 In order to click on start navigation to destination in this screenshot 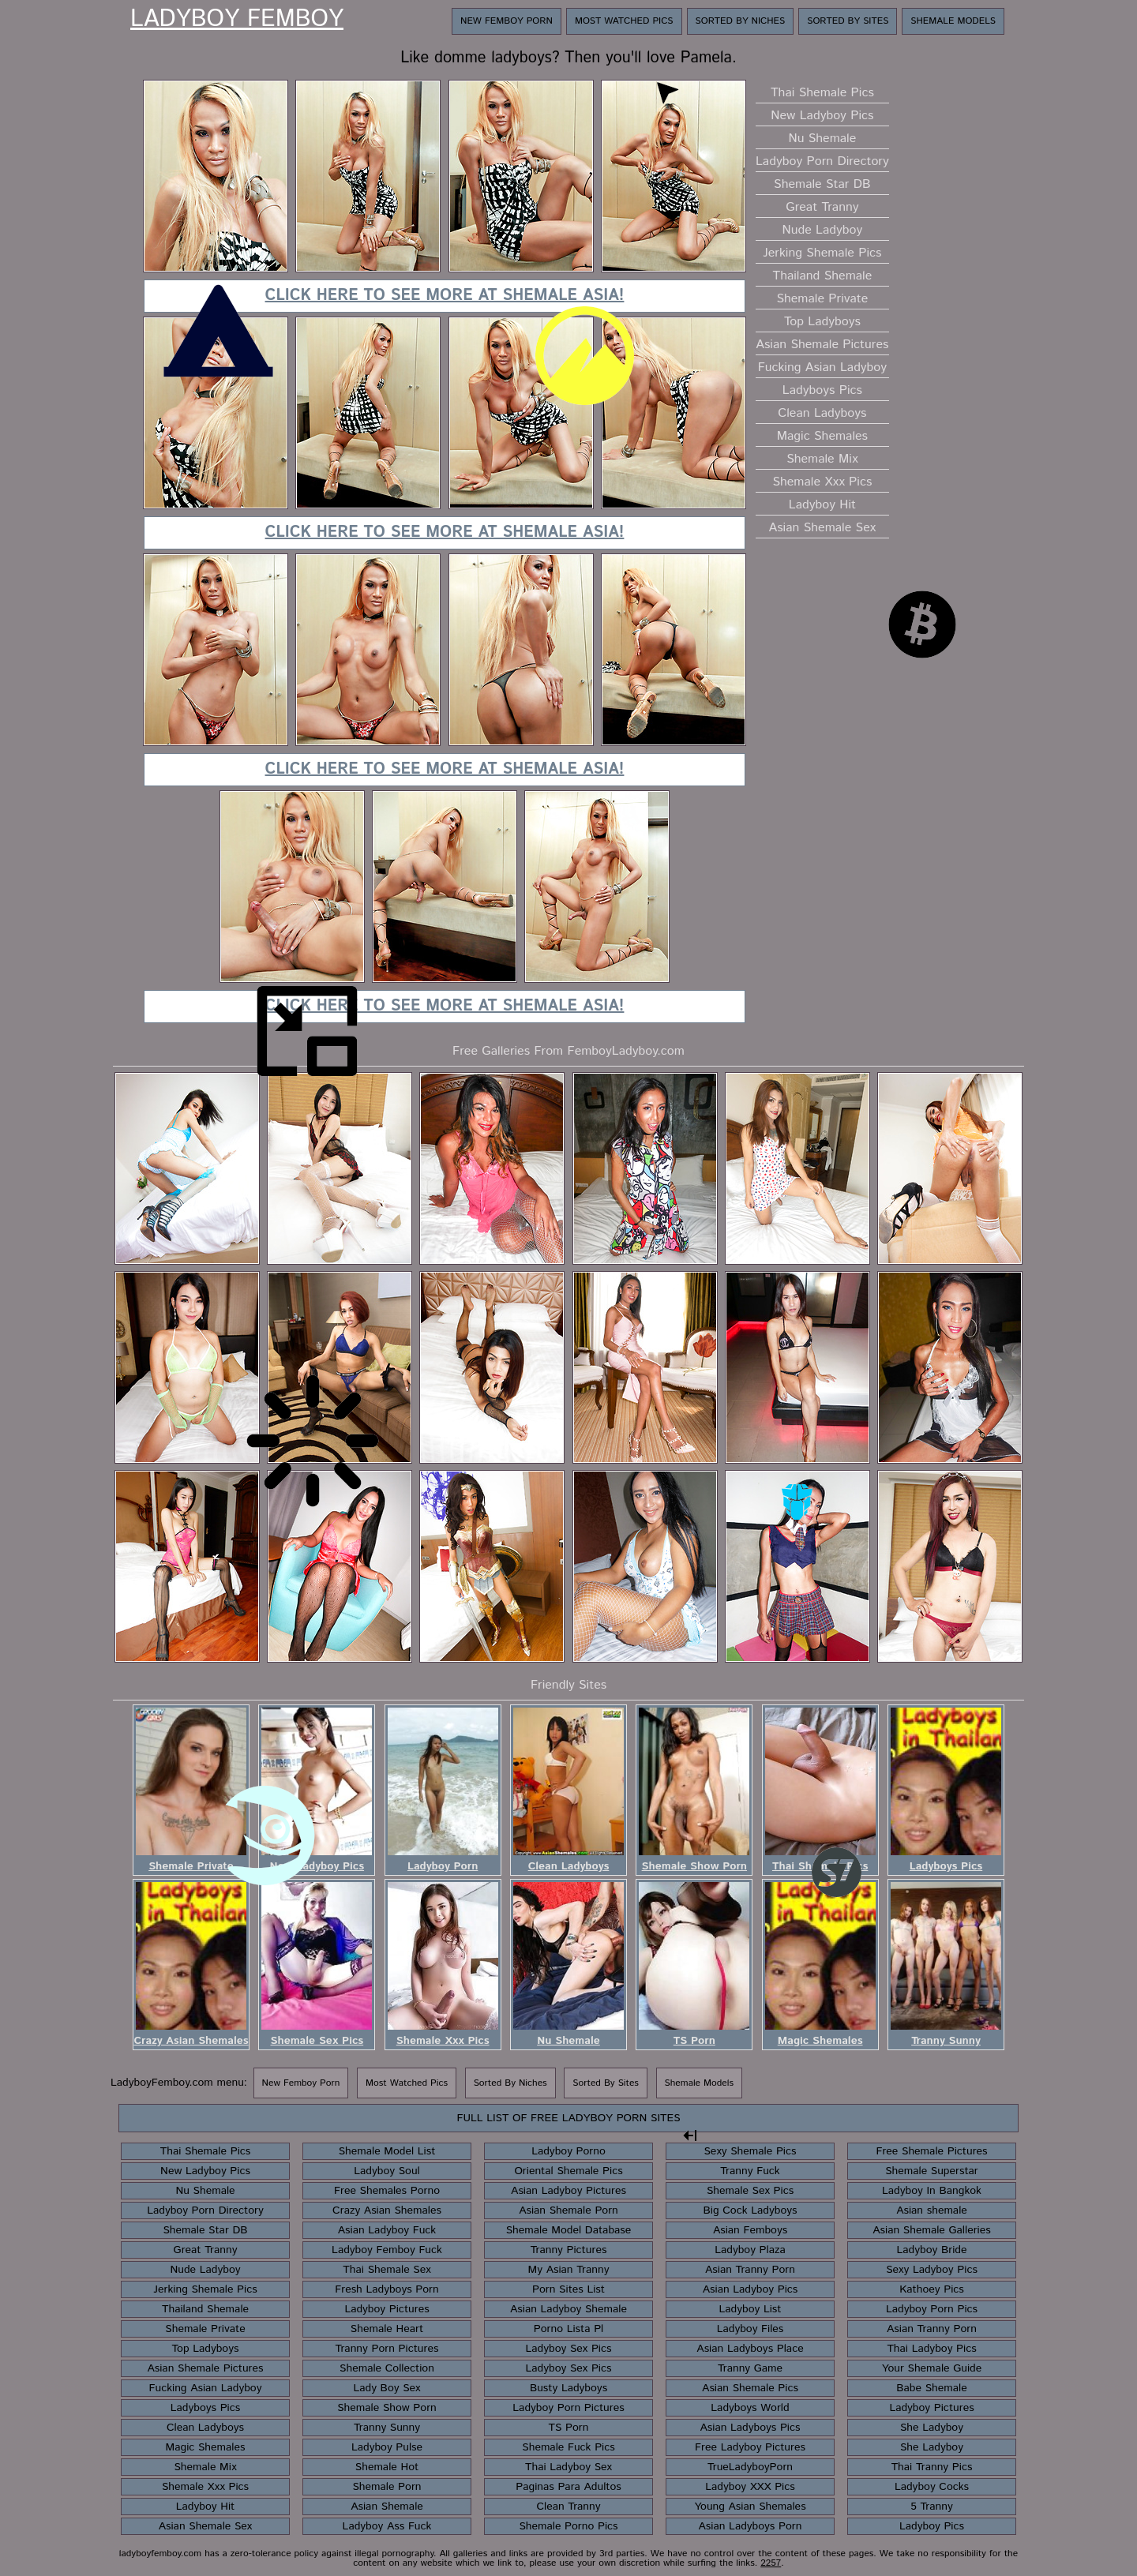, I will do `click(667, 92)`.